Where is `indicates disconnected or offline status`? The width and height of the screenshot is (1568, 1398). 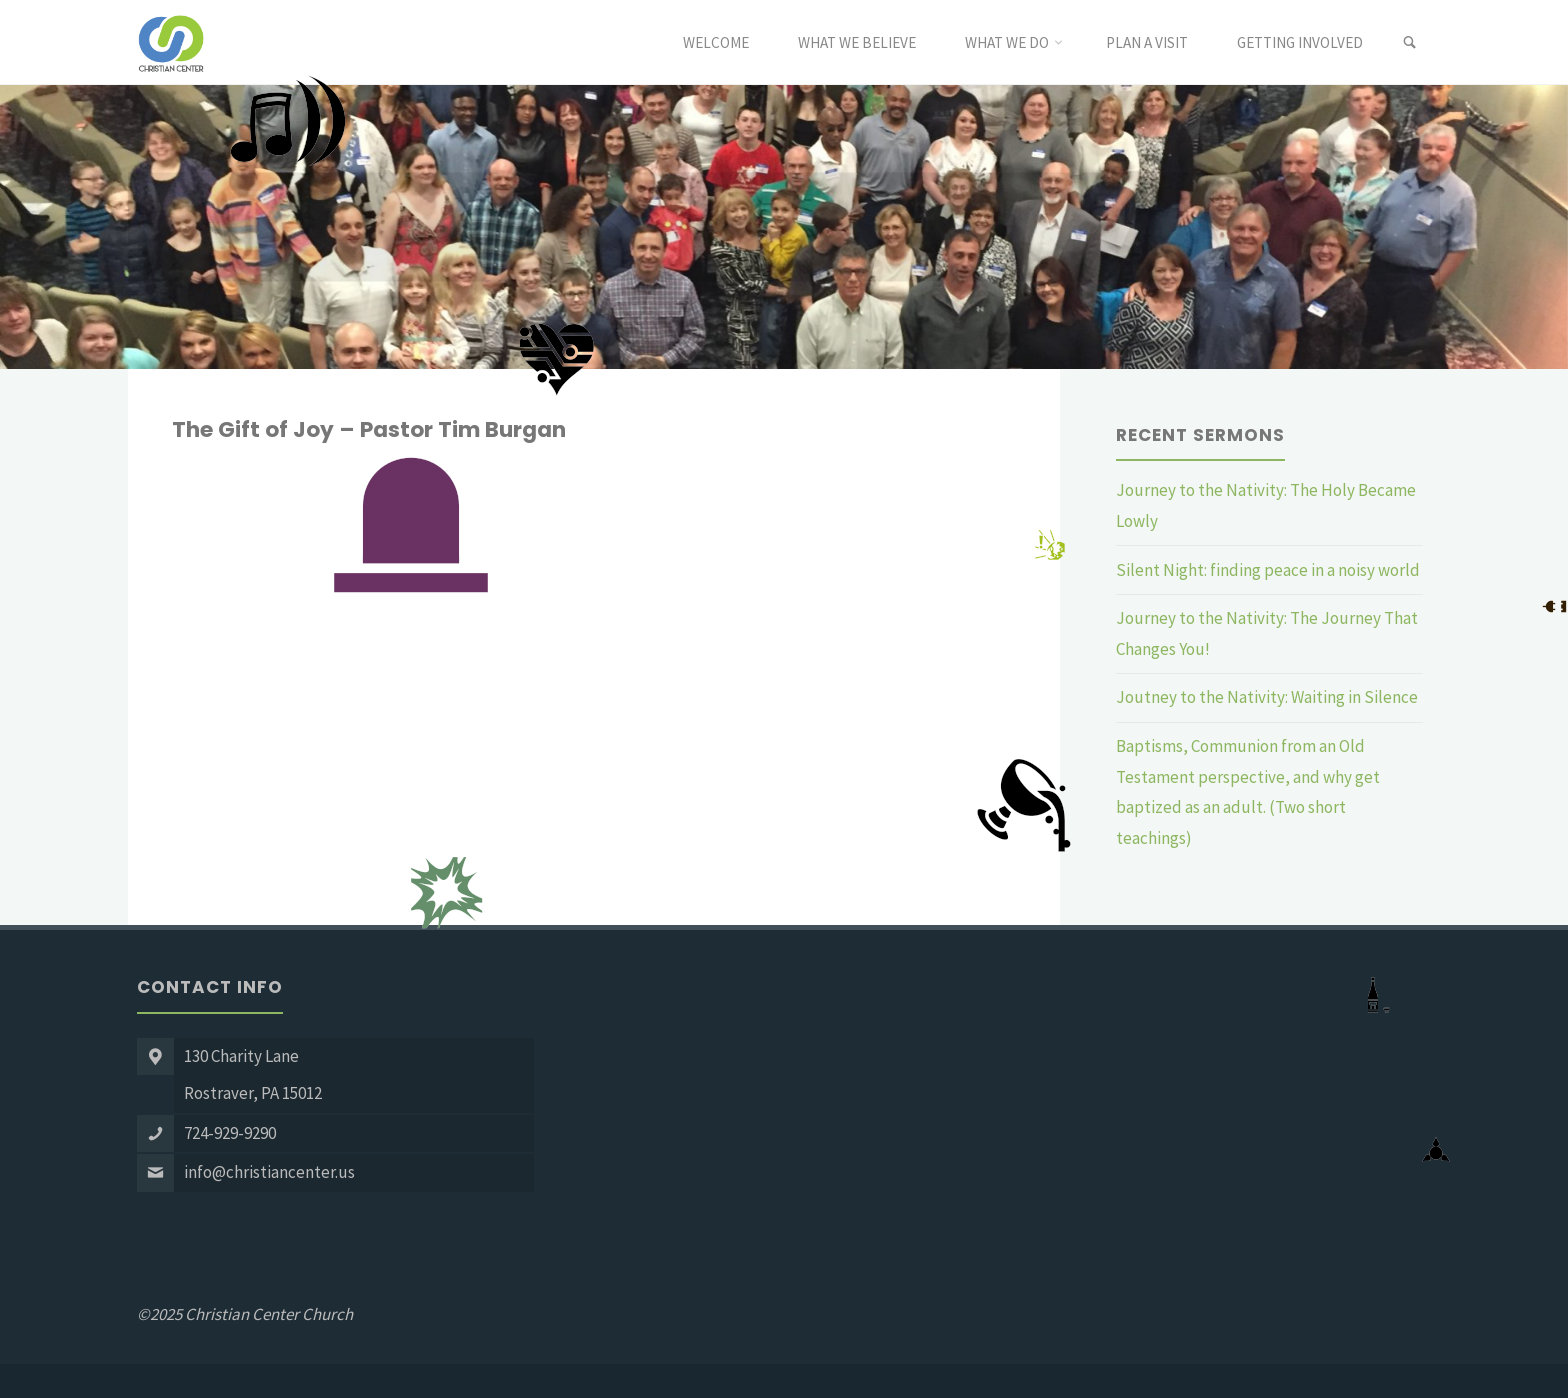
indicates disconnected or offline status is located at coordinates (1554, 606).